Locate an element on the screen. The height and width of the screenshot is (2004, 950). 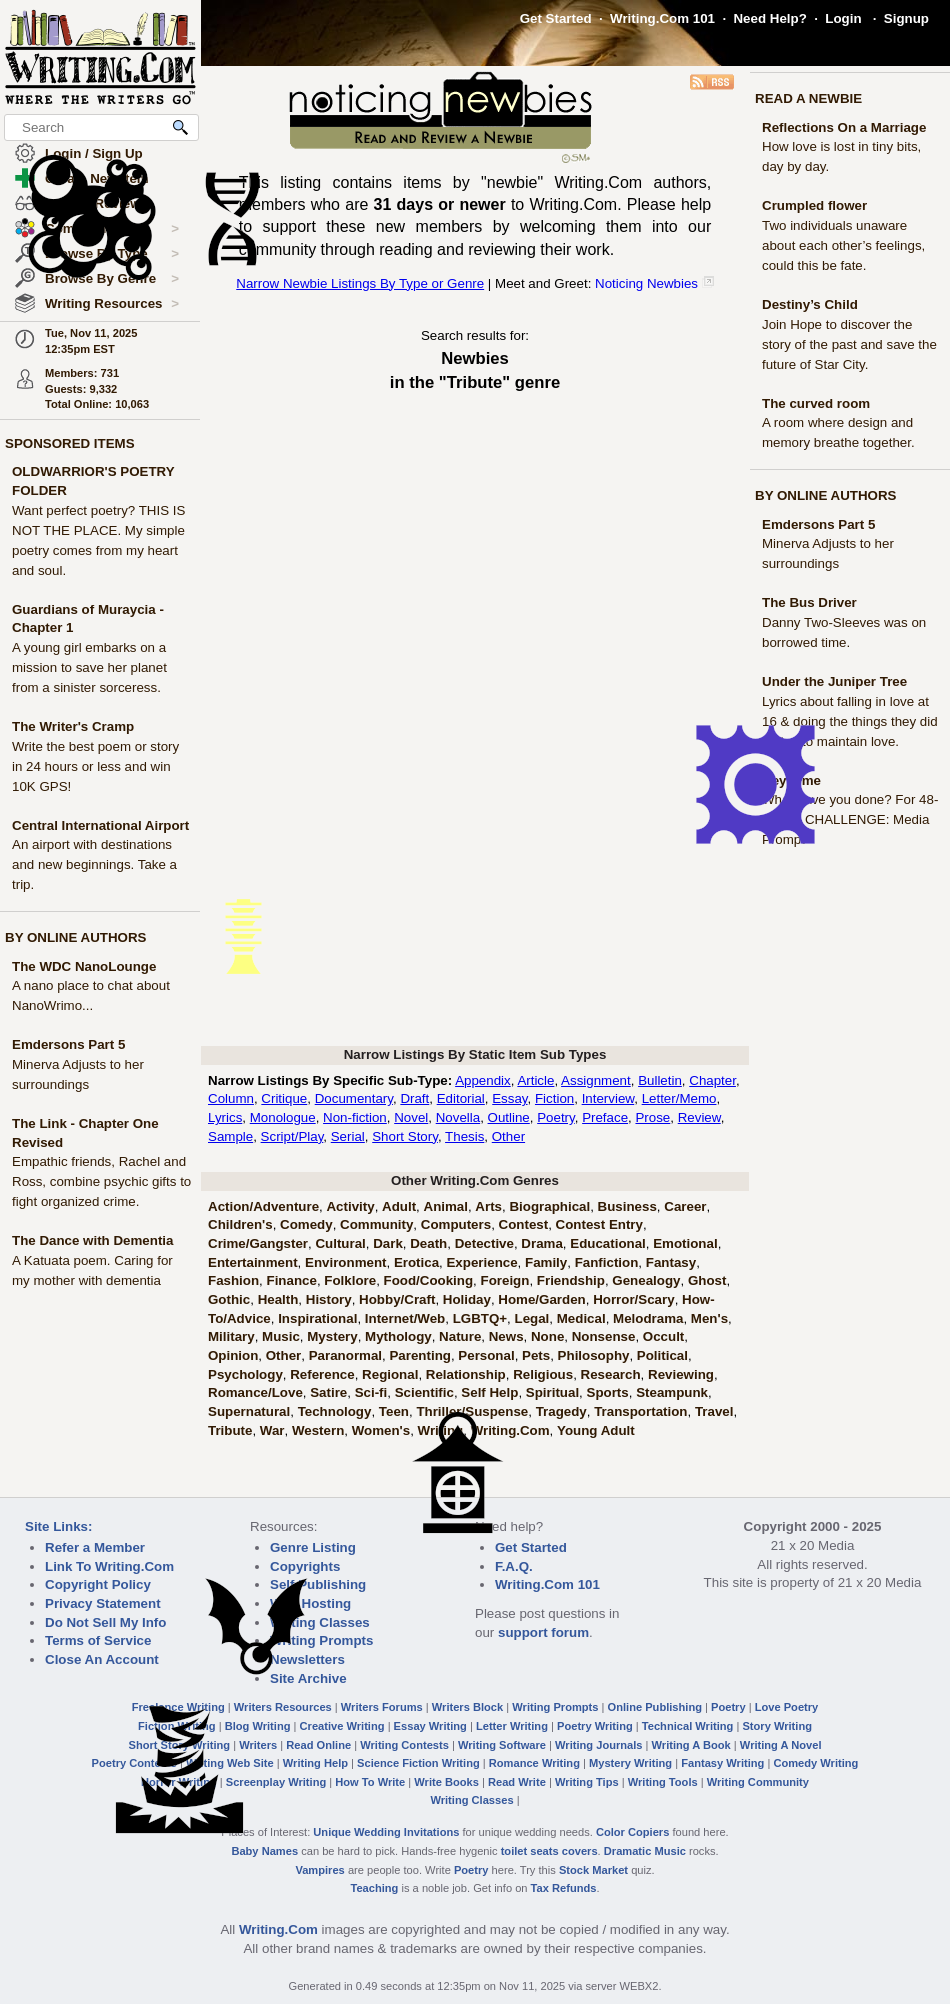
access genetic or DNA-related features is located at coordinates (233, 219).